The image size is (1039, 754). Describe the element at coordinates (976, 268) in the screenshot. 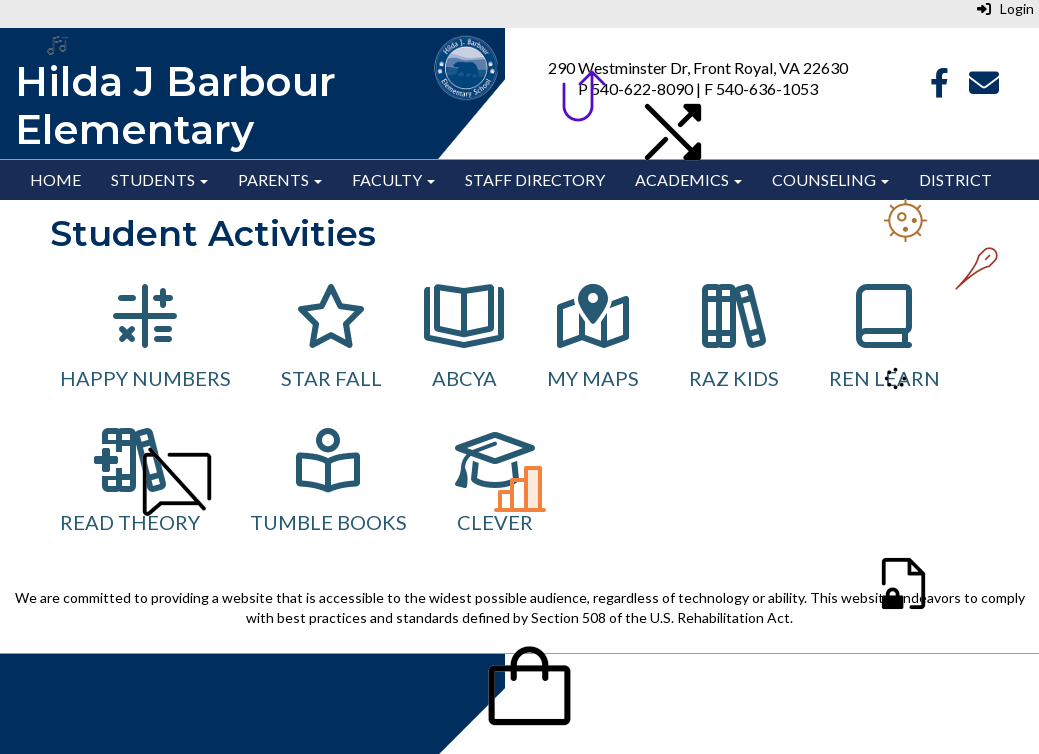

I see `access sewing or crafting tools` at that location.